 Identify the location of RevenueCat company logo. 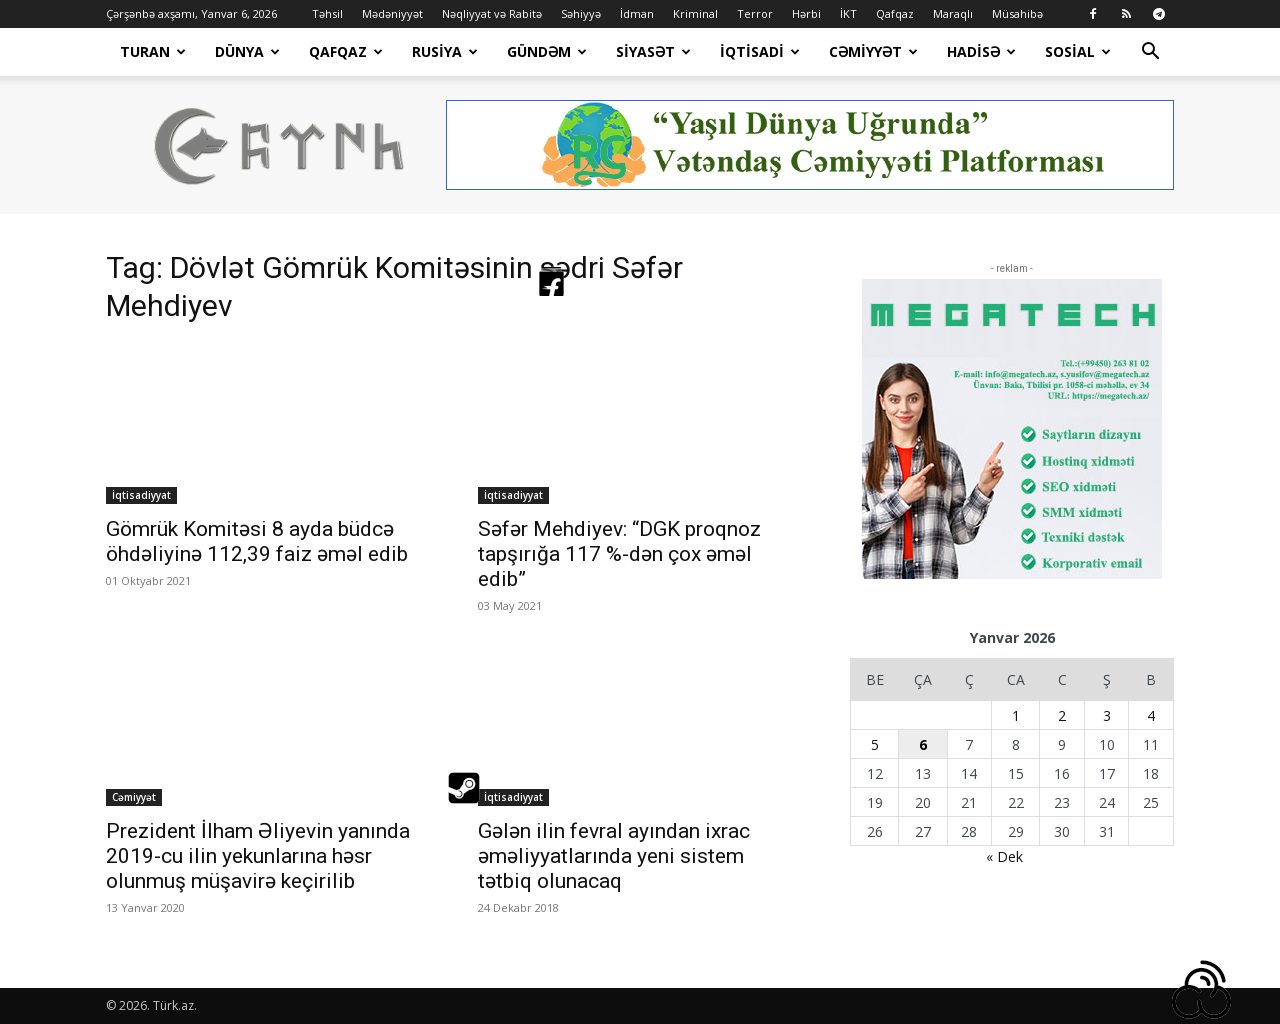
(600, 160).